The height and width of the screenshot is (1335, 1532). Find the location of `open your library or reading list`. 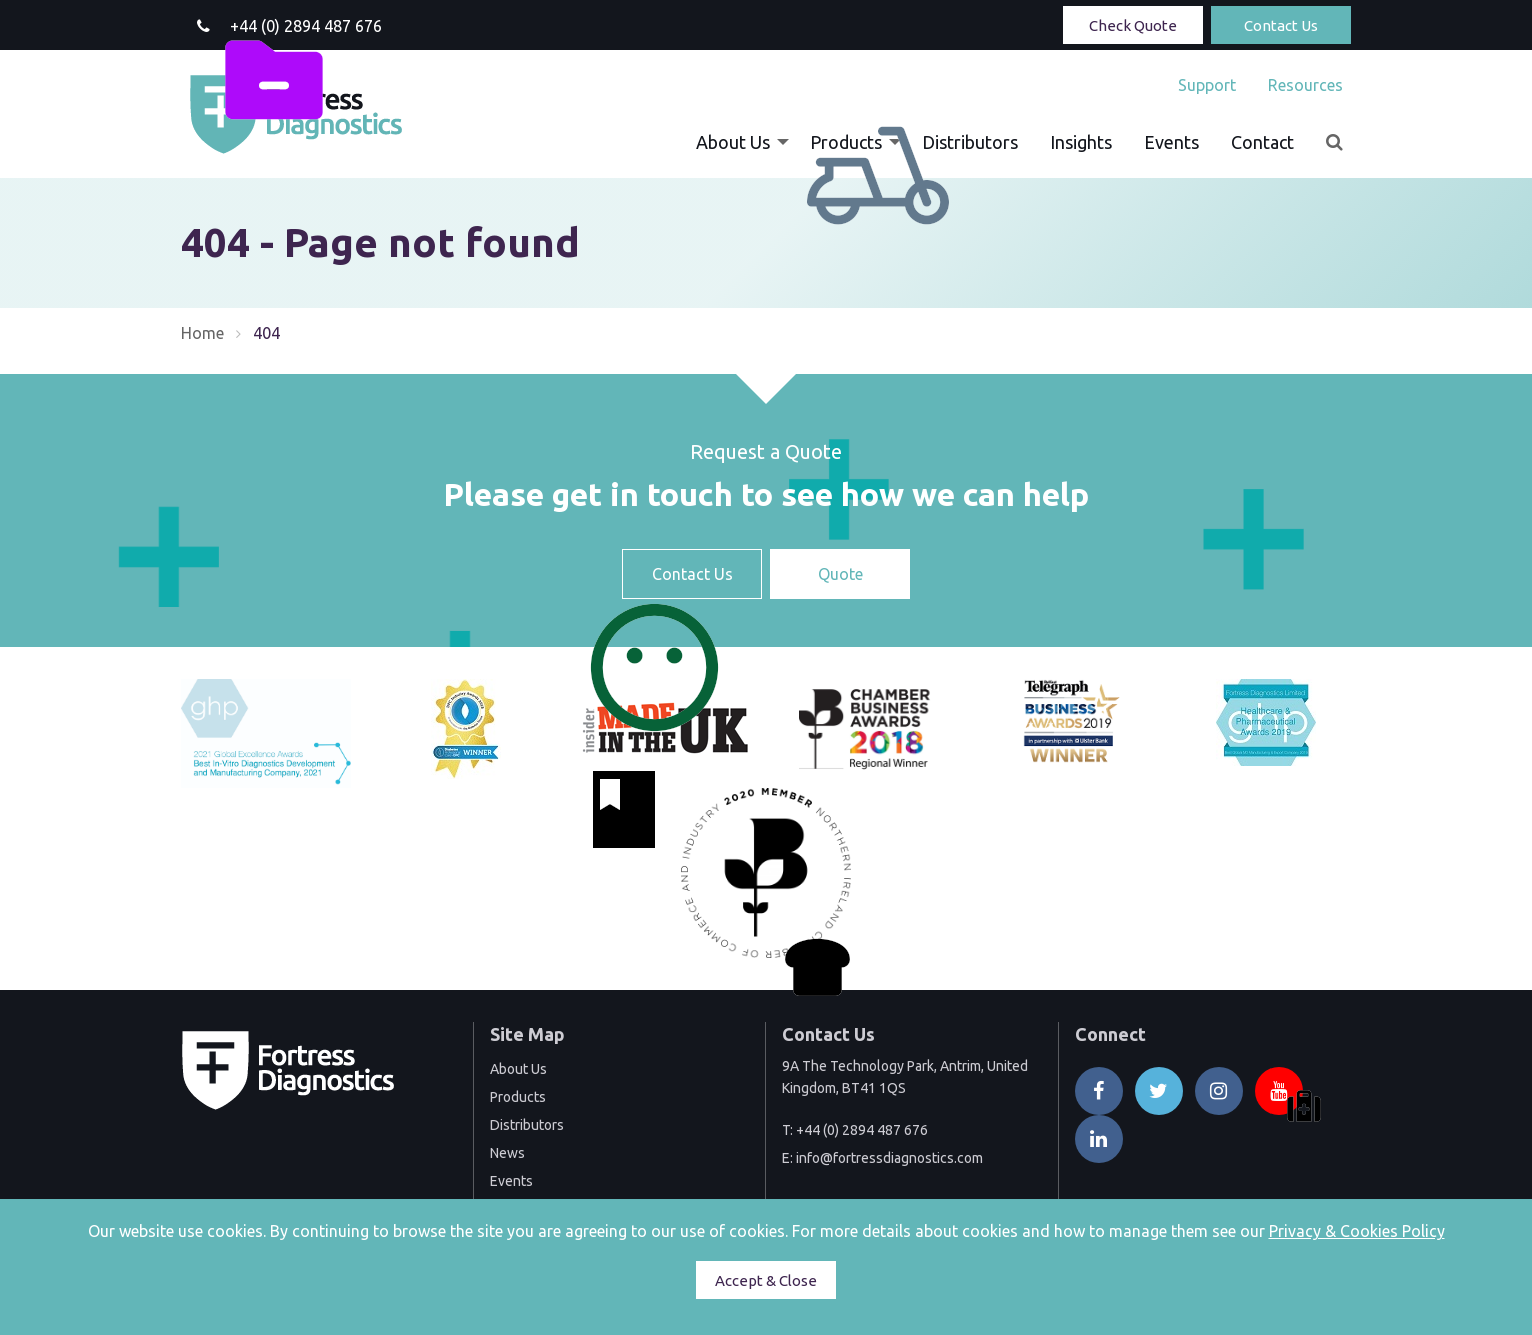

open your library or reading list is located at coordinates (623, 809).